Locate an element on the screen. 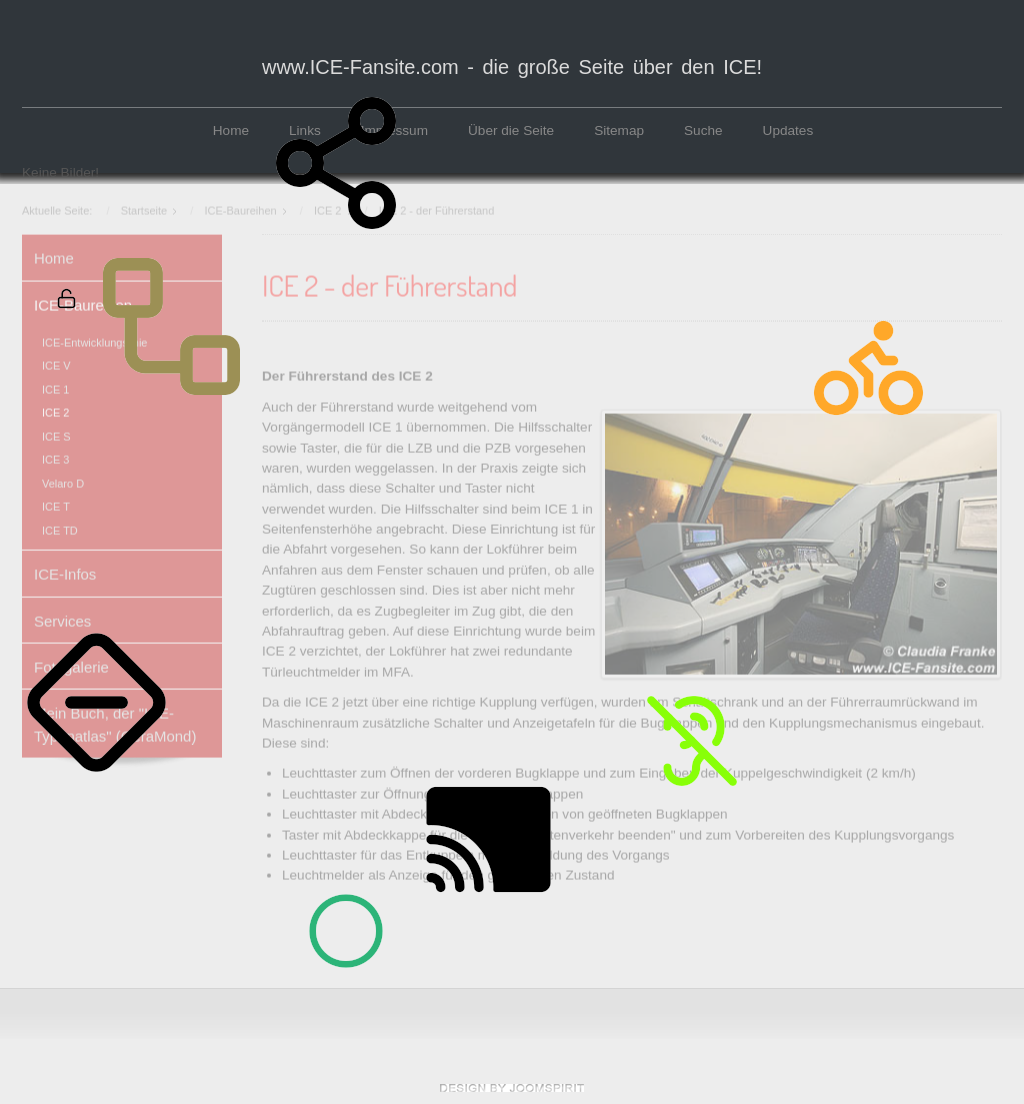  unselected radio button or checkbox option is located at coordinates (346, 931).